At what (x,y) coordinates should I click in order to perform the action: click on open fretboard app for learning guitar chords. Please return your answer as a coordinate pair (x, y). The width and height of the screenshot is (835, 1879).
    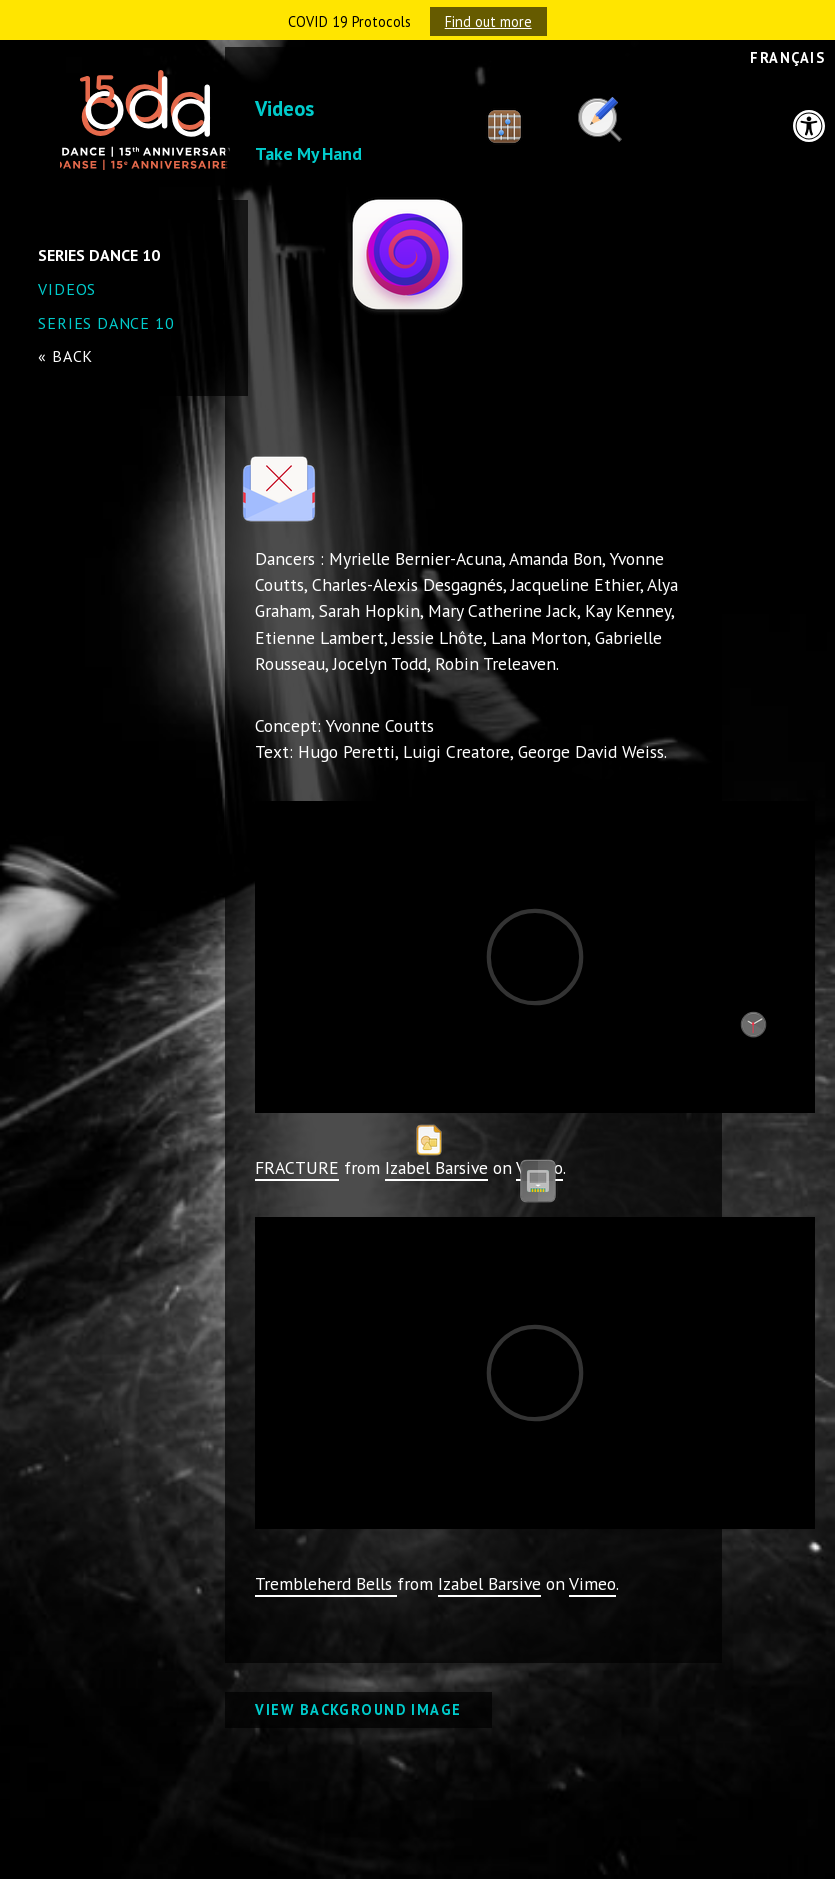
    Looking at the image, I should click on (504, 126).